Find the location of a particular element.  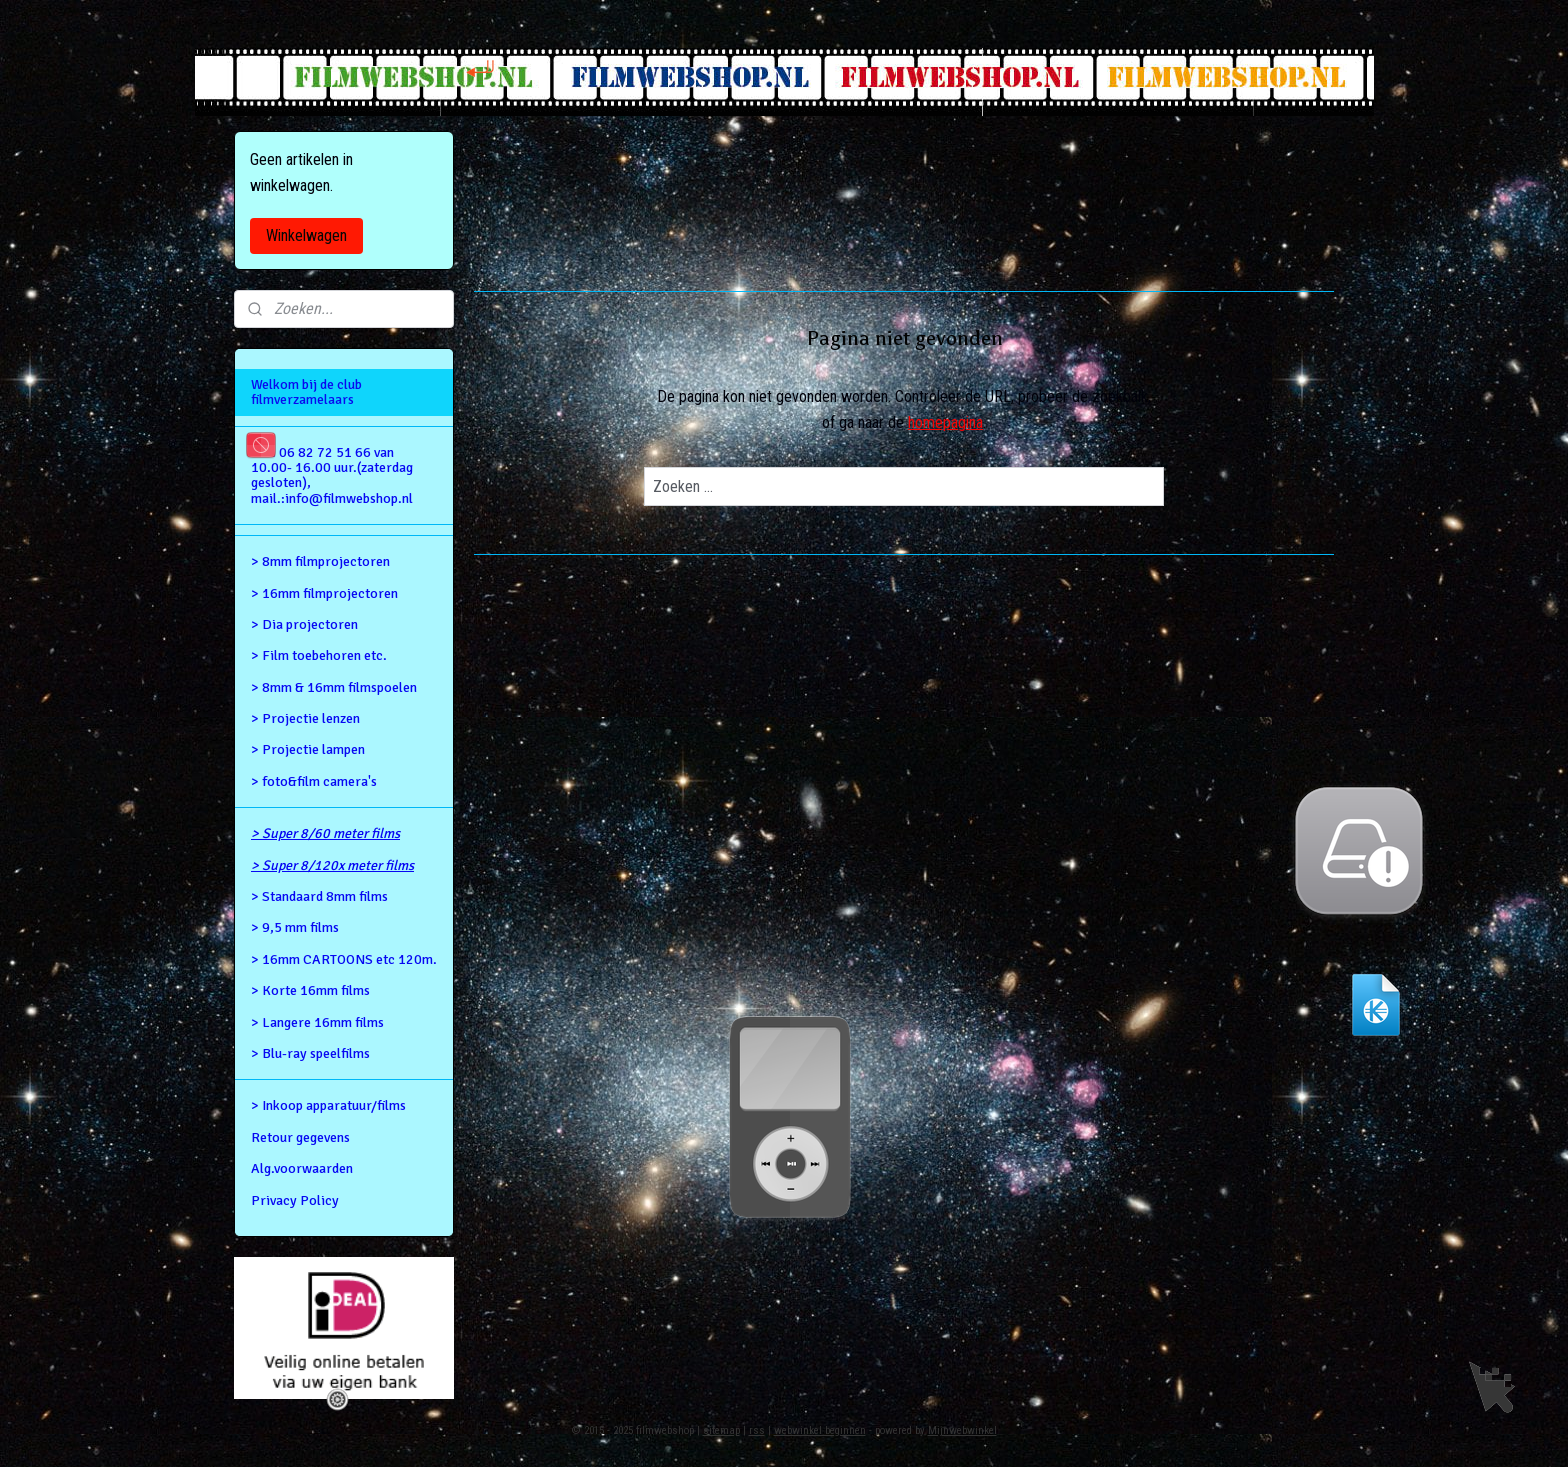

indicates a missing or broken image is located at coordinates (261, 444).